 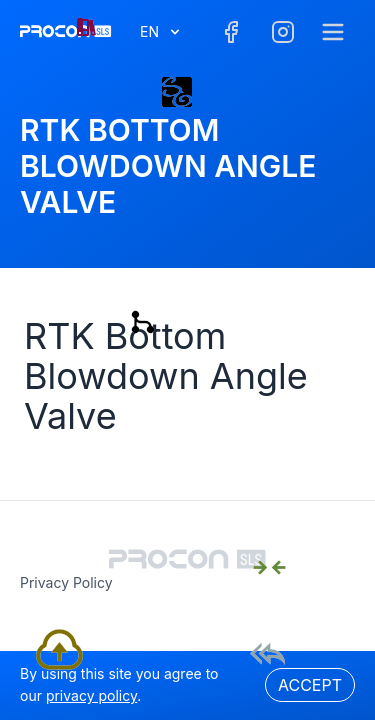 I want to click on collapse panel horizontally, so click(x=269, y=567).